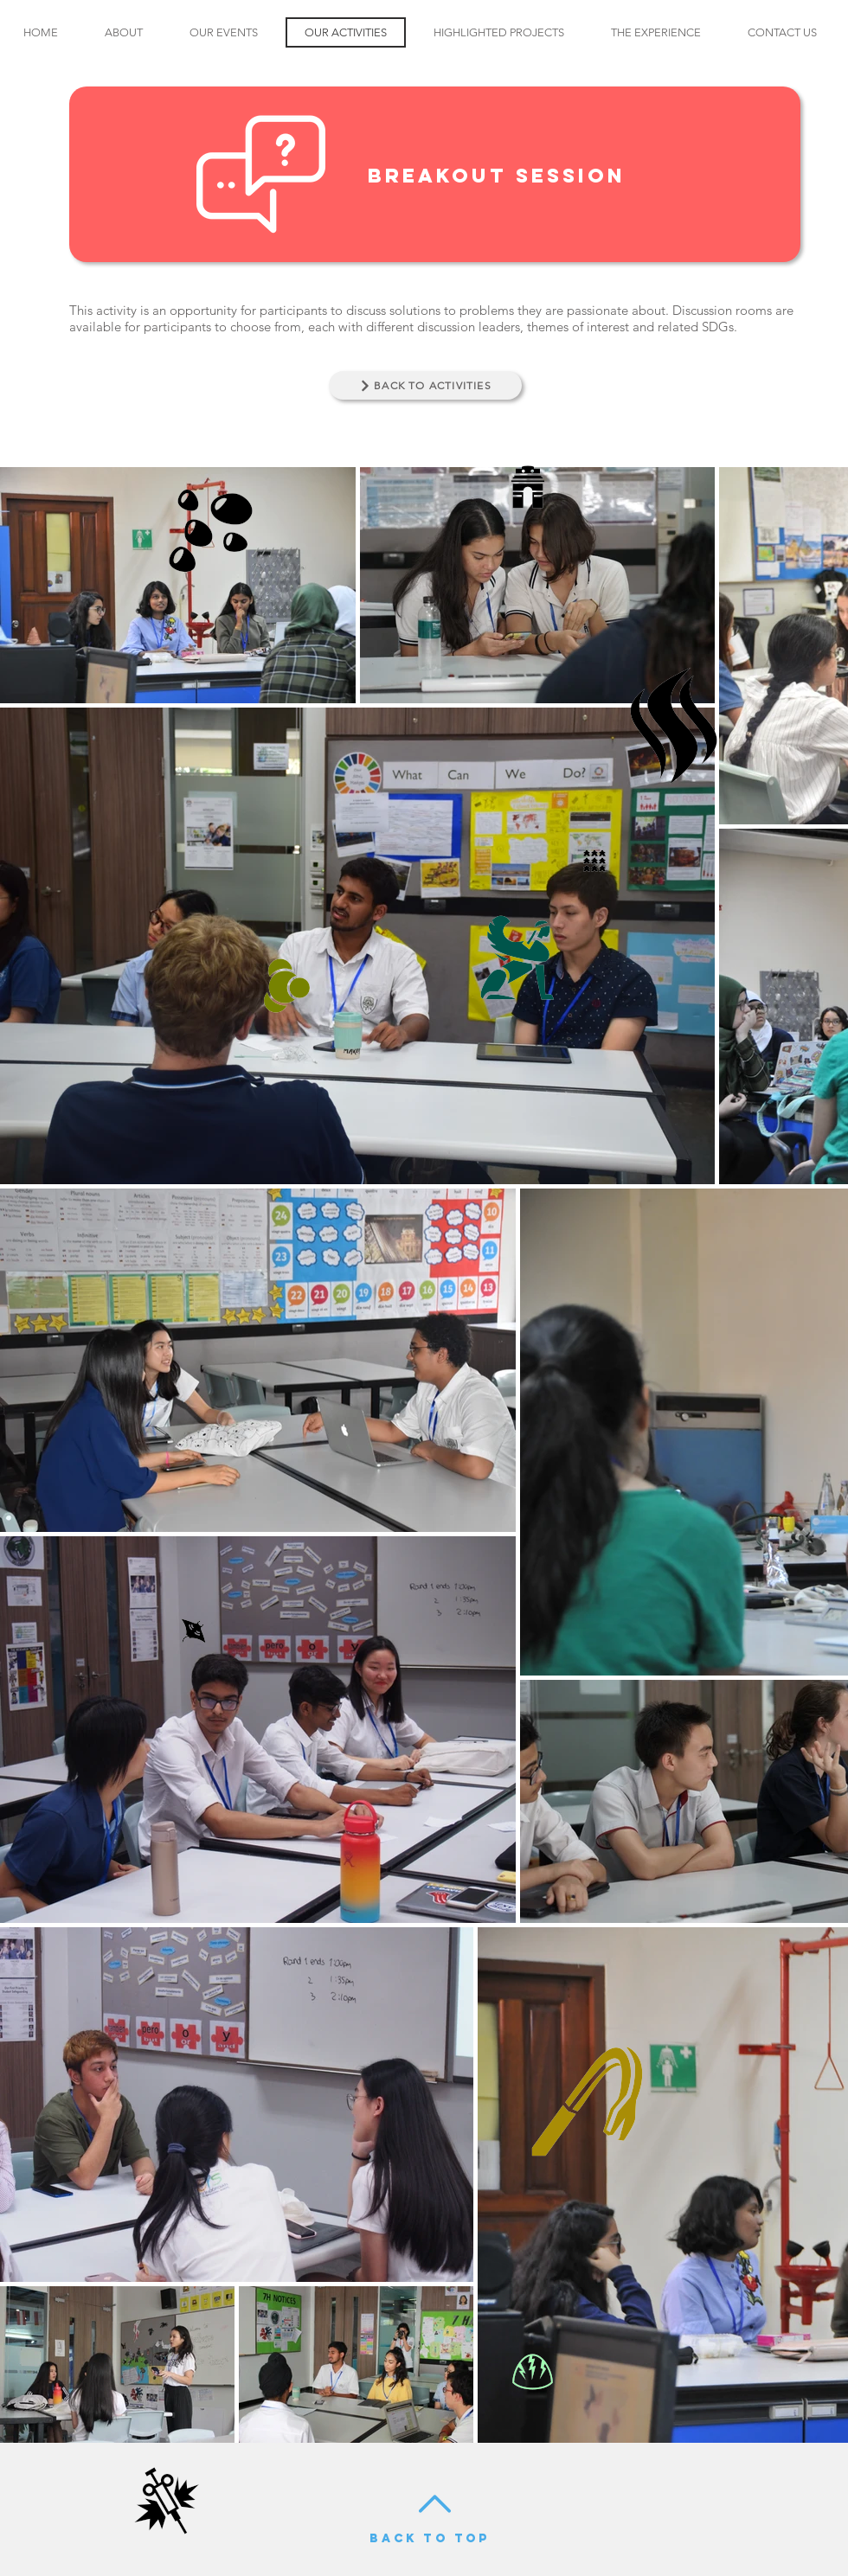  I want to click on view India Gate landmark information, so click(528, 485).